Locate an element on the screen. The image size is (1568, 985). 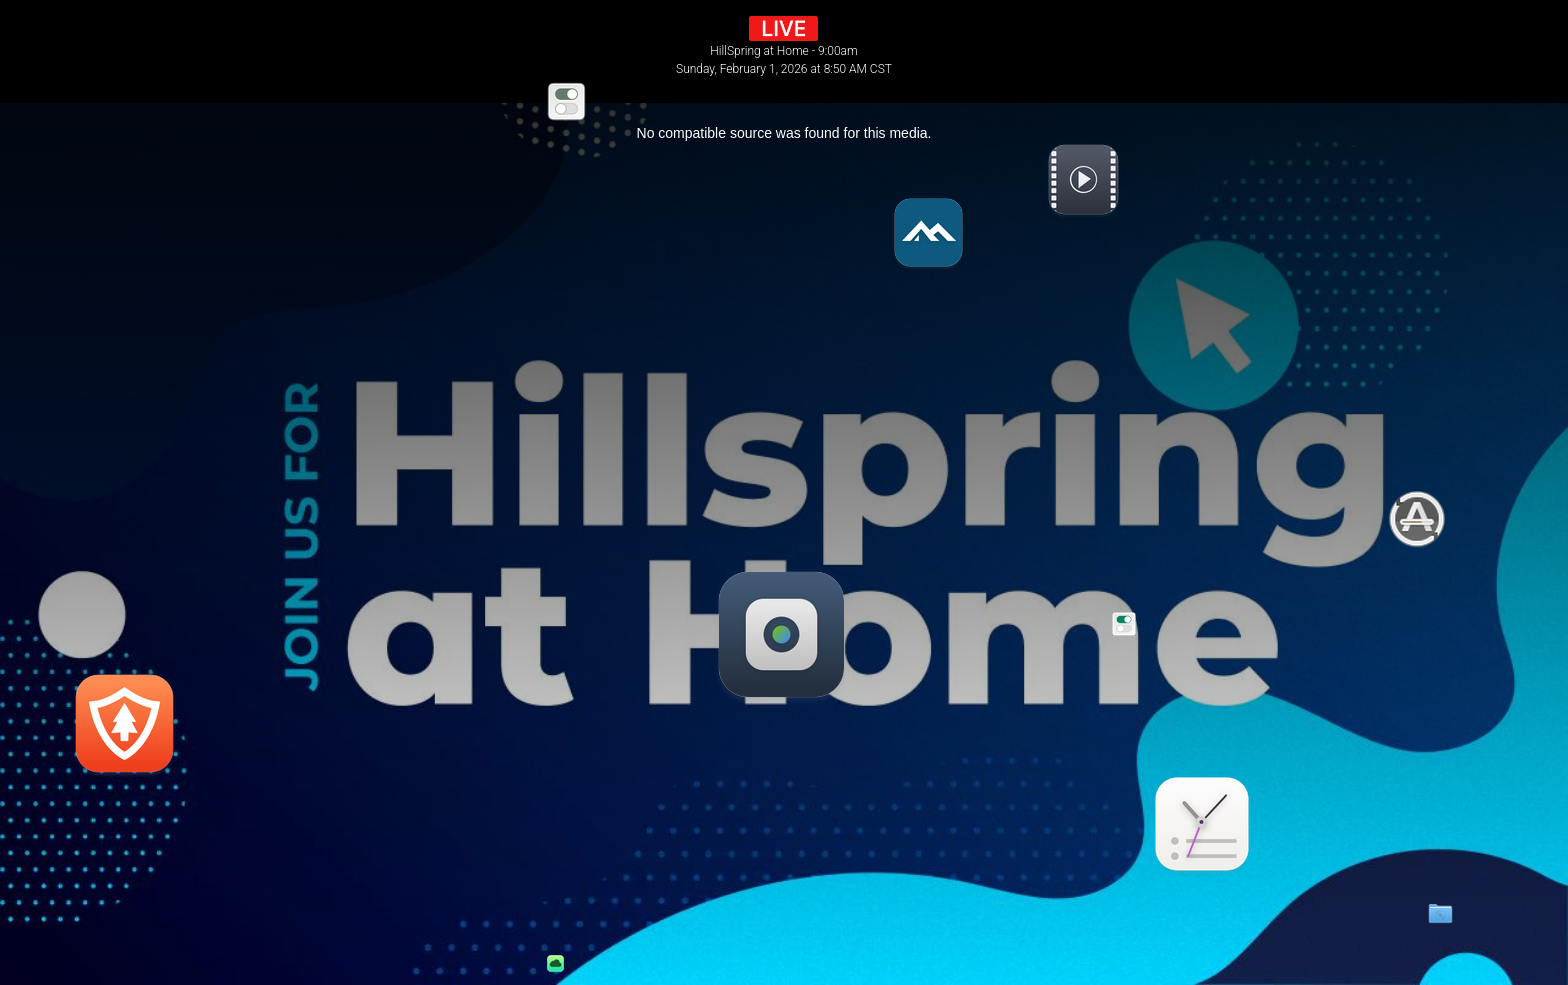
open the software update application is located at coordinates (1417, 519).